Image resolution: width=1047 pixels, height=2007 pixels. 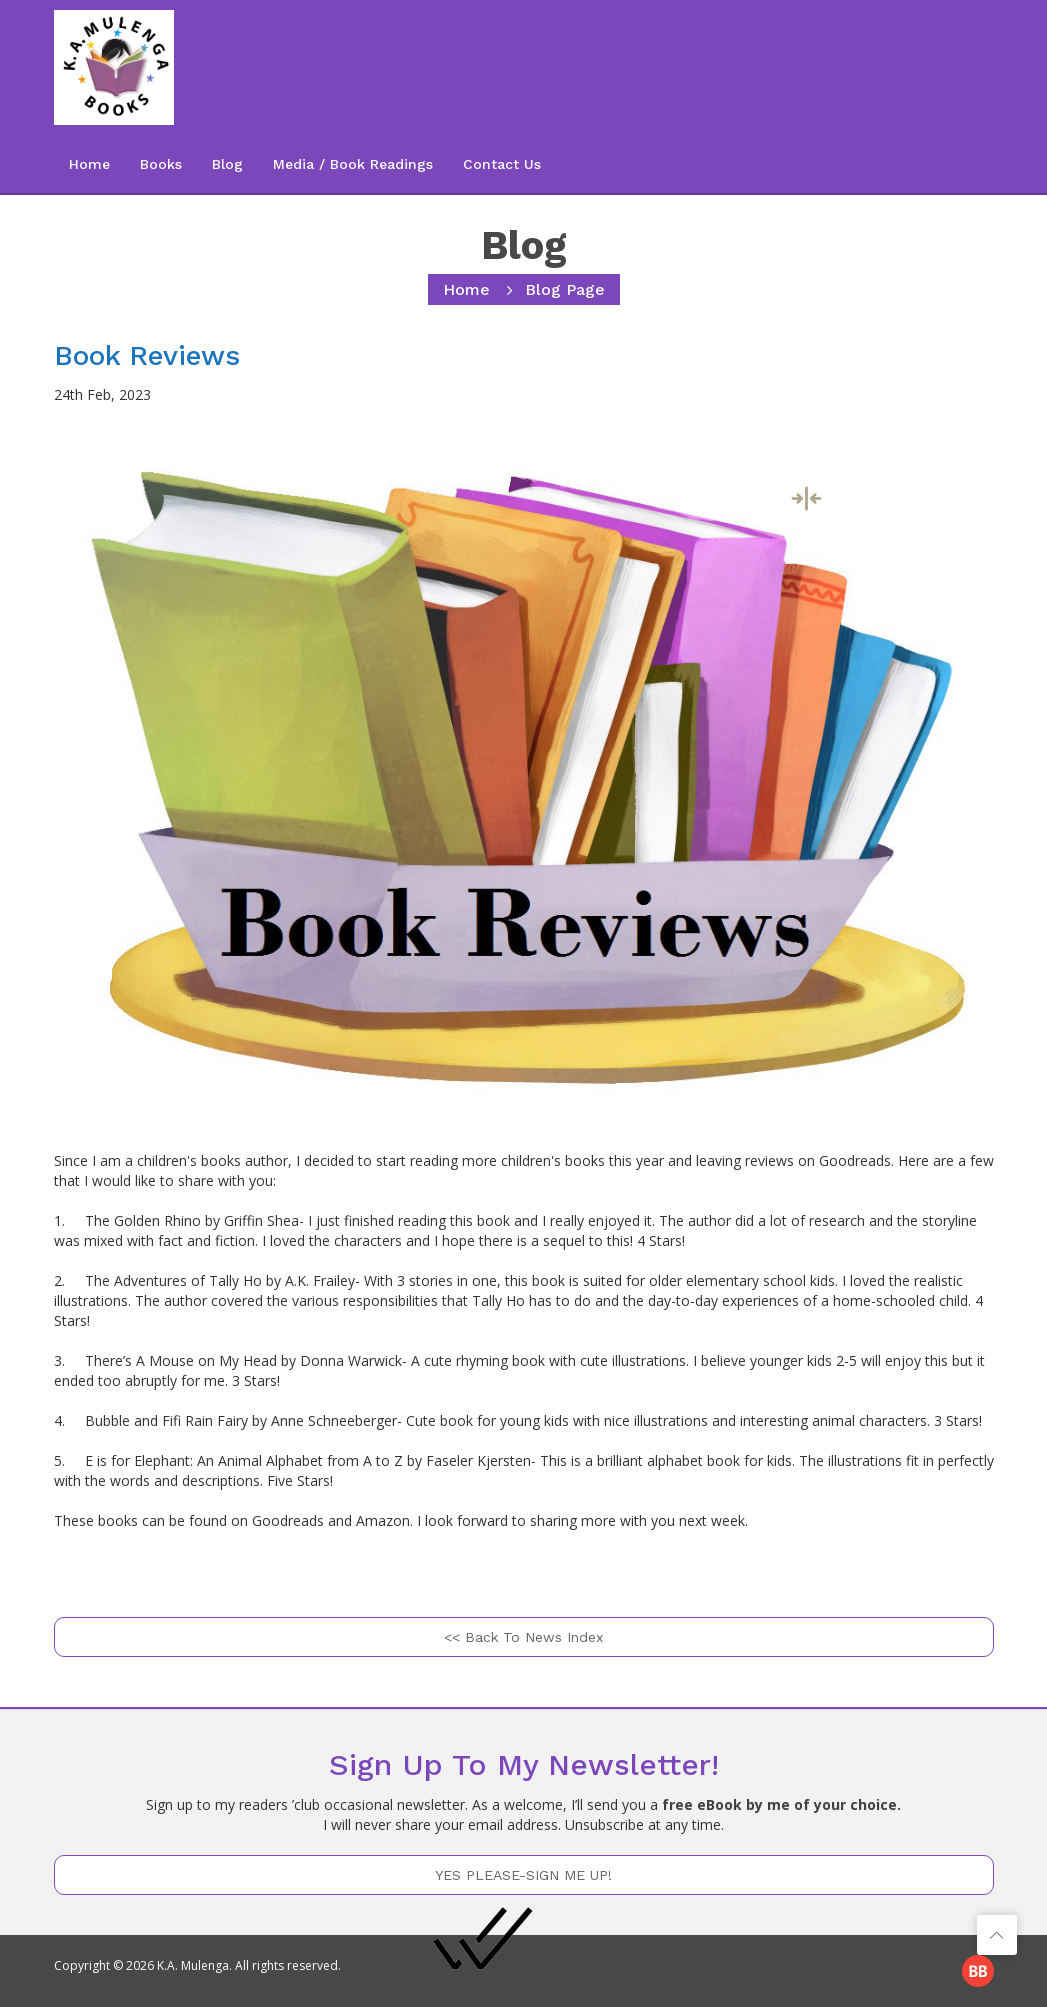 What do you see at coordinates (806, 498) in the screenshot?
I see `collapse or minimize a horizontal panel` at bounding box center [806, 498].